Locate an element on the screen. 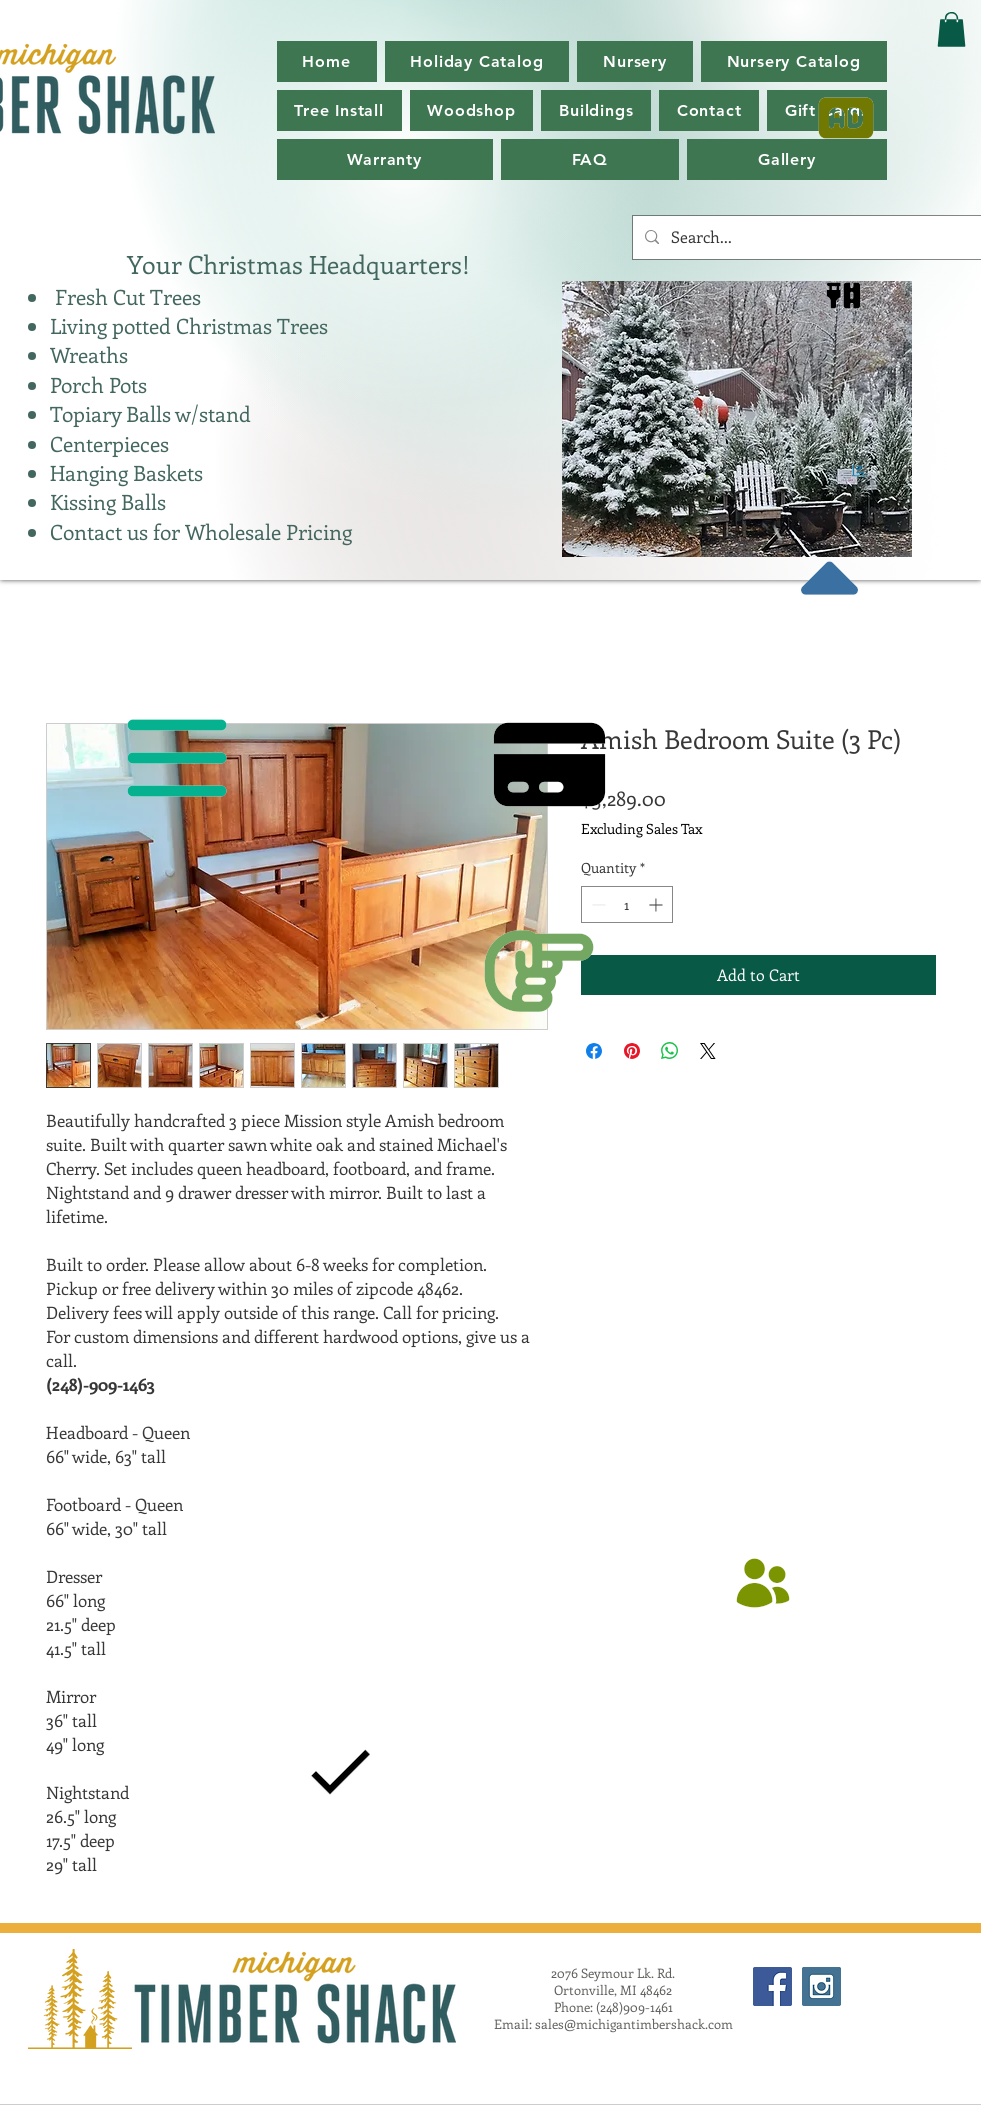 The height and width of the screenshot is (2109, 981). manage payment methods is located at coordinates (549, 764).